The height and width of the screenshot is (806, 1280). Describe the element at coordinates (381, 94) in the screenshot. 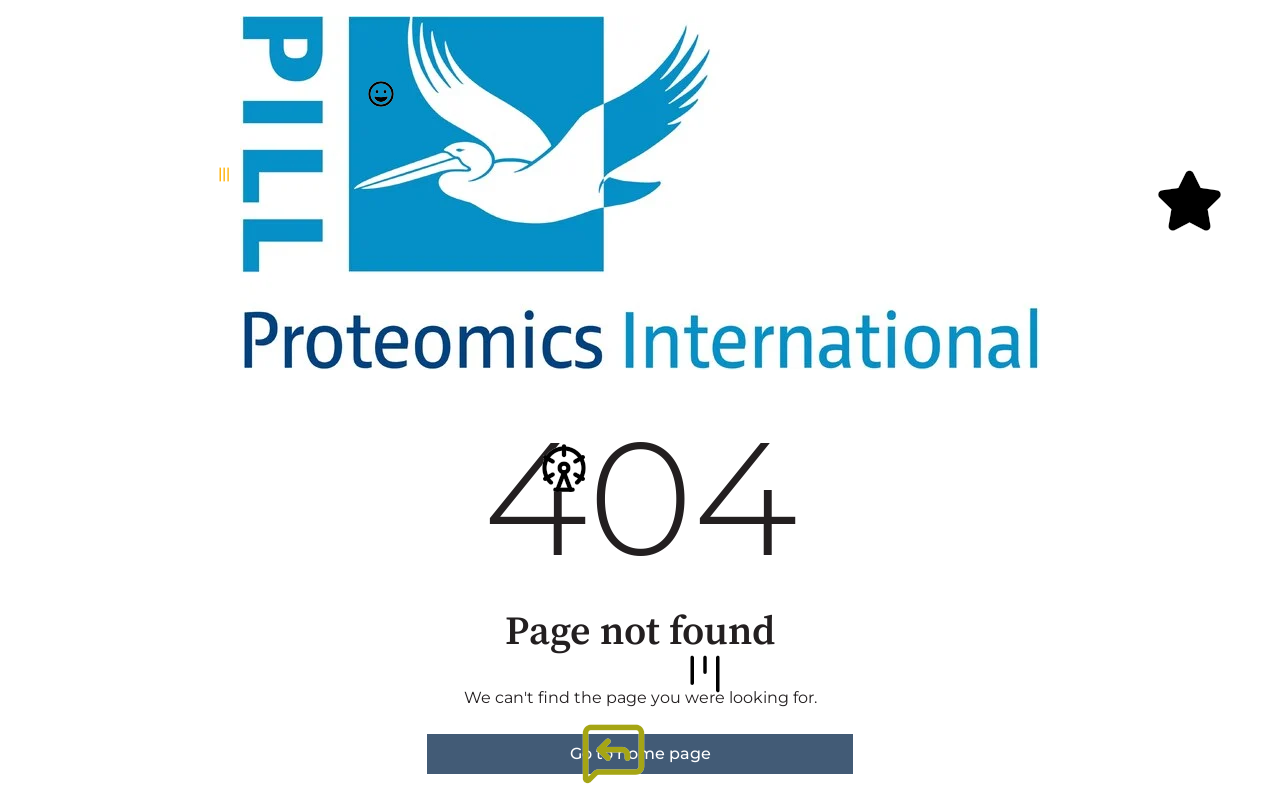

I see `react with a happy expression` at that location.